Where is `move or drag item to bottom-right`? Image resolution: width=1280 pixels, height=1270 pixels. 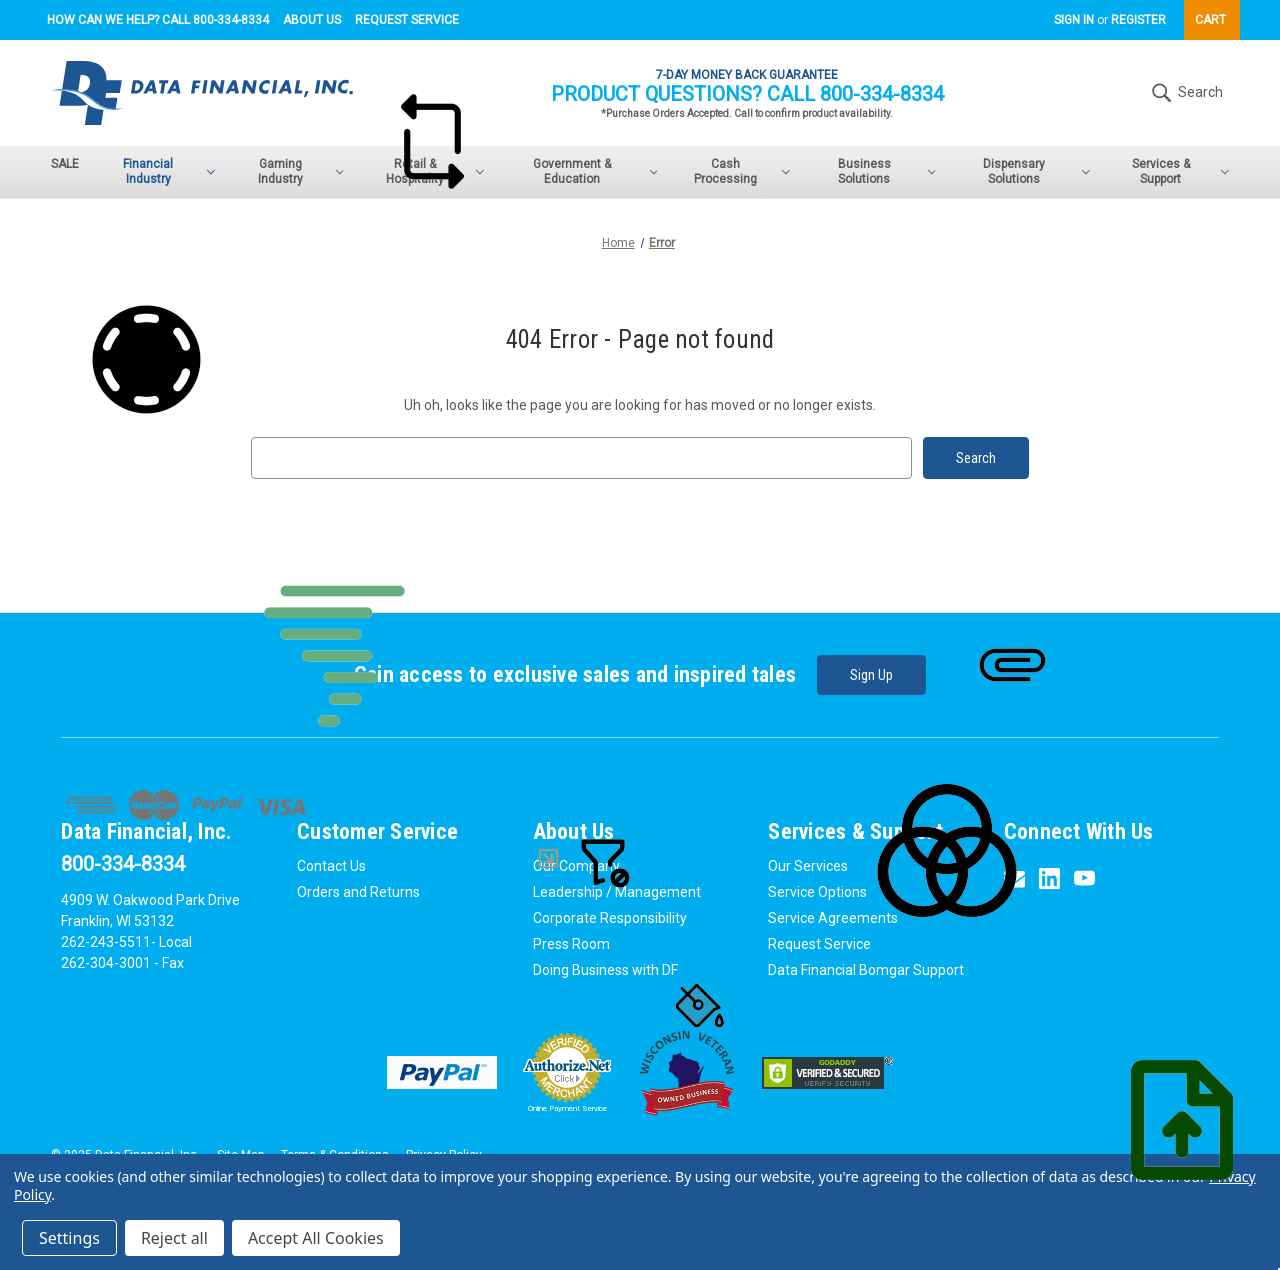 move or drag item to bottom-right is located at coordinates (548, 858).